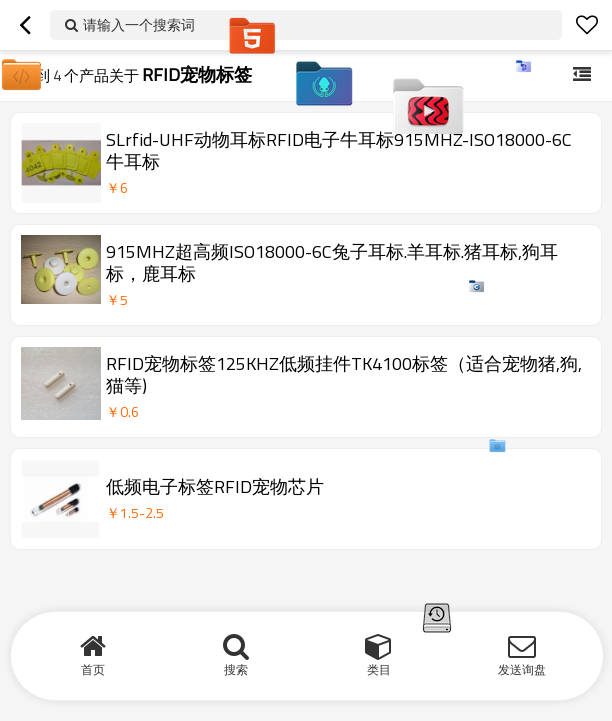 This screenshot has height=721, width=612. Describe the element at coordinates (476, 286) in the screenshot. I see `open folder containing C++ project files` at that location.